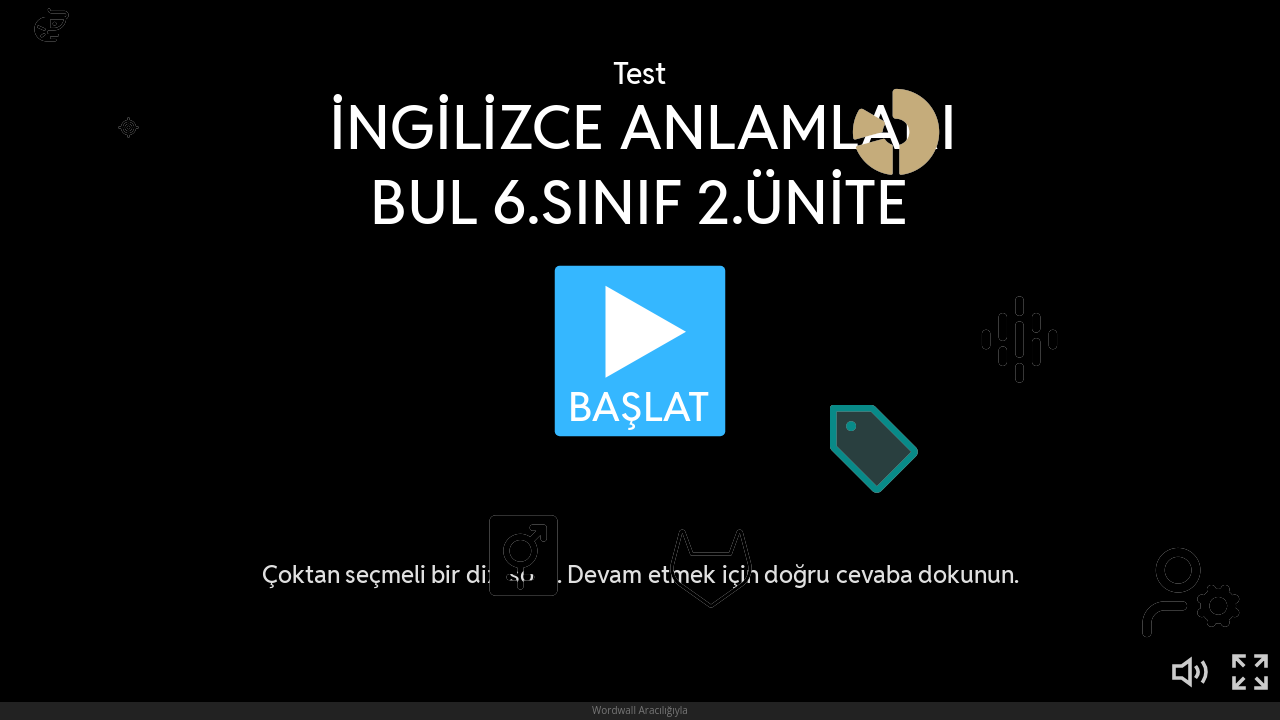 This screenshot has width=1280, height=720. What do you see at coordinates (523, 555) in the screenshot?
I see `indicates intersex gender identity option` at bounding box center [523, 555].